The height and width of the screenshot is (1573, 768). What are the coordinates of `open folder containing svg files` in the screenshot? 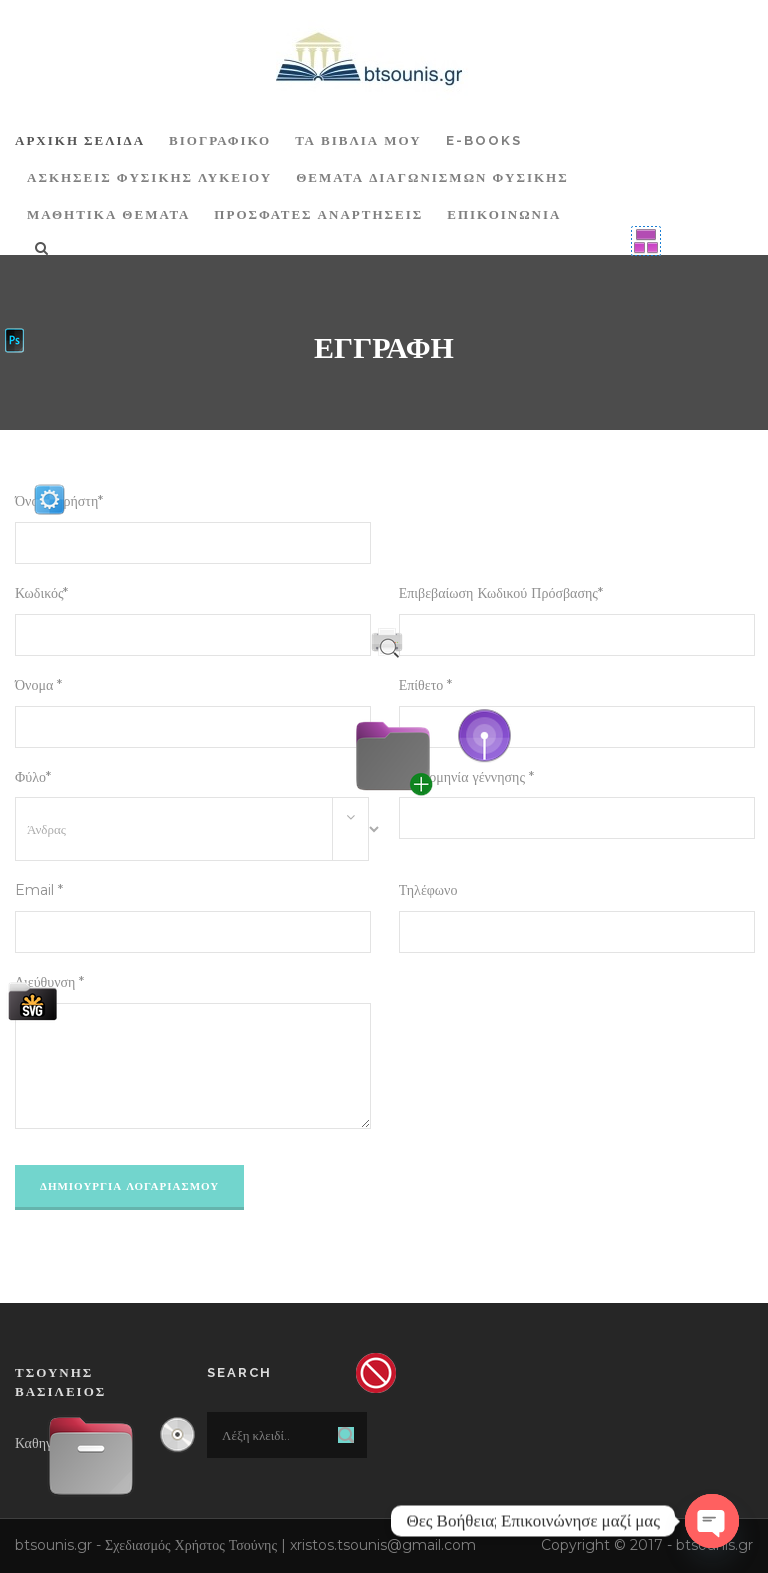 It's located at (32, 1002).